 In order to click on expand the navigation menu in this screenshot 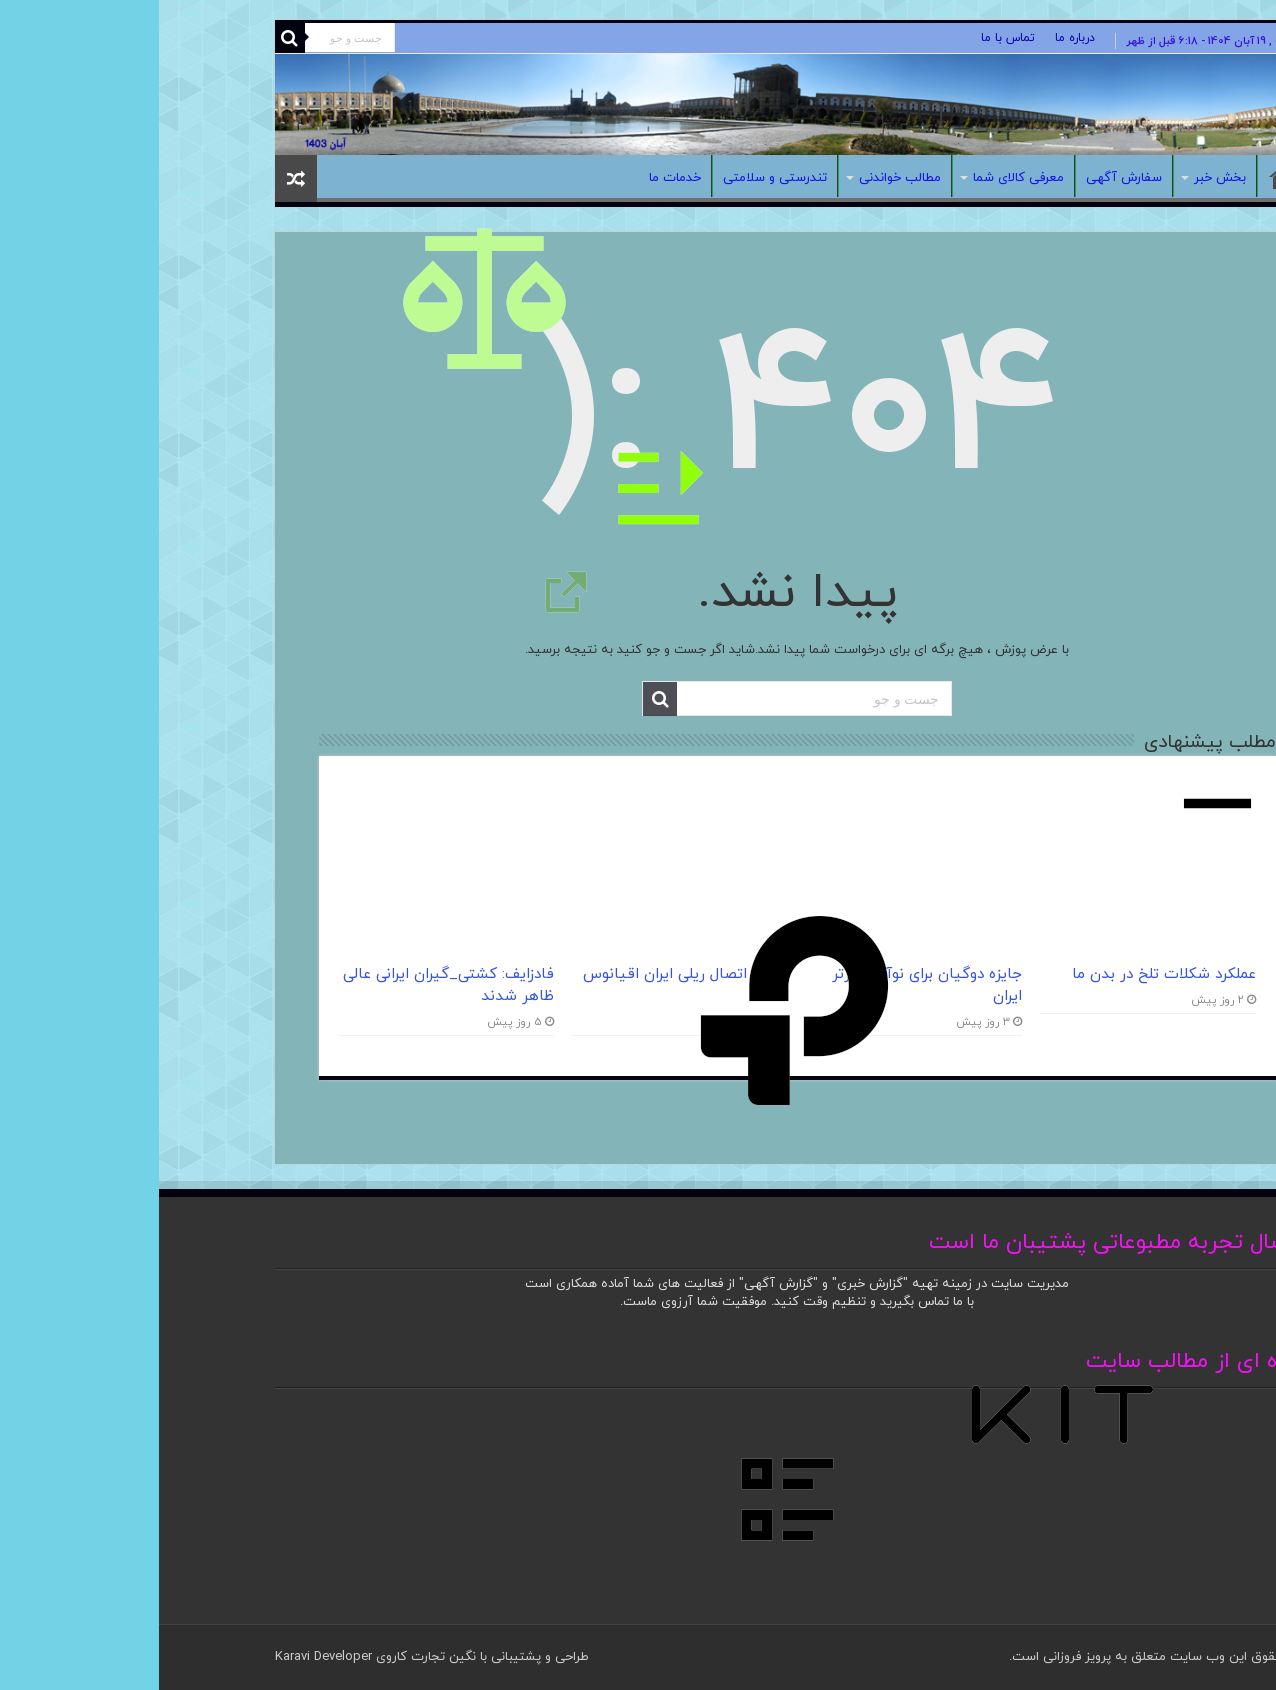, I will do `click(658, 488)`.